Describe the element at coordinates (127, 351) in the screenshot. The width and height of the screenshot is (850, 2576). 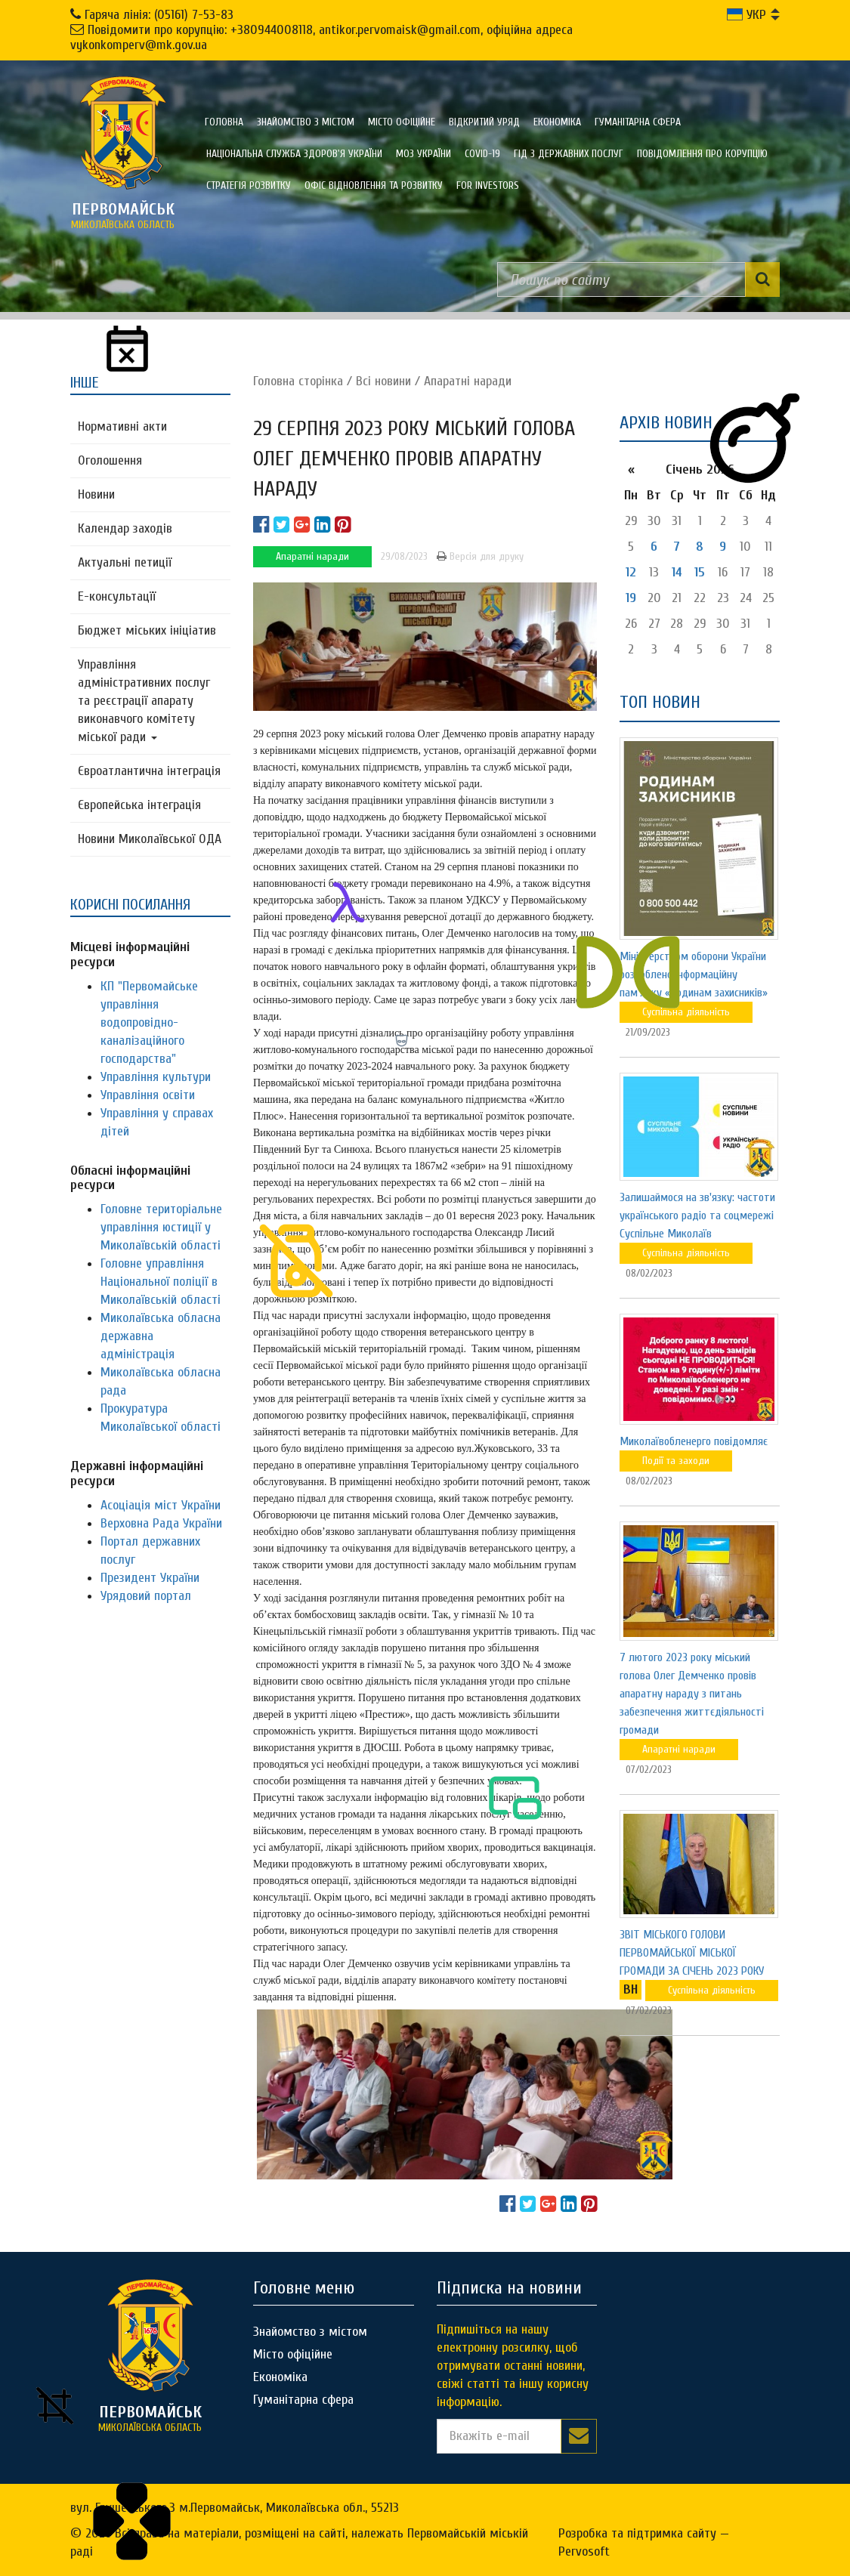
I see `indicates a busy or unavailable event` at that location.